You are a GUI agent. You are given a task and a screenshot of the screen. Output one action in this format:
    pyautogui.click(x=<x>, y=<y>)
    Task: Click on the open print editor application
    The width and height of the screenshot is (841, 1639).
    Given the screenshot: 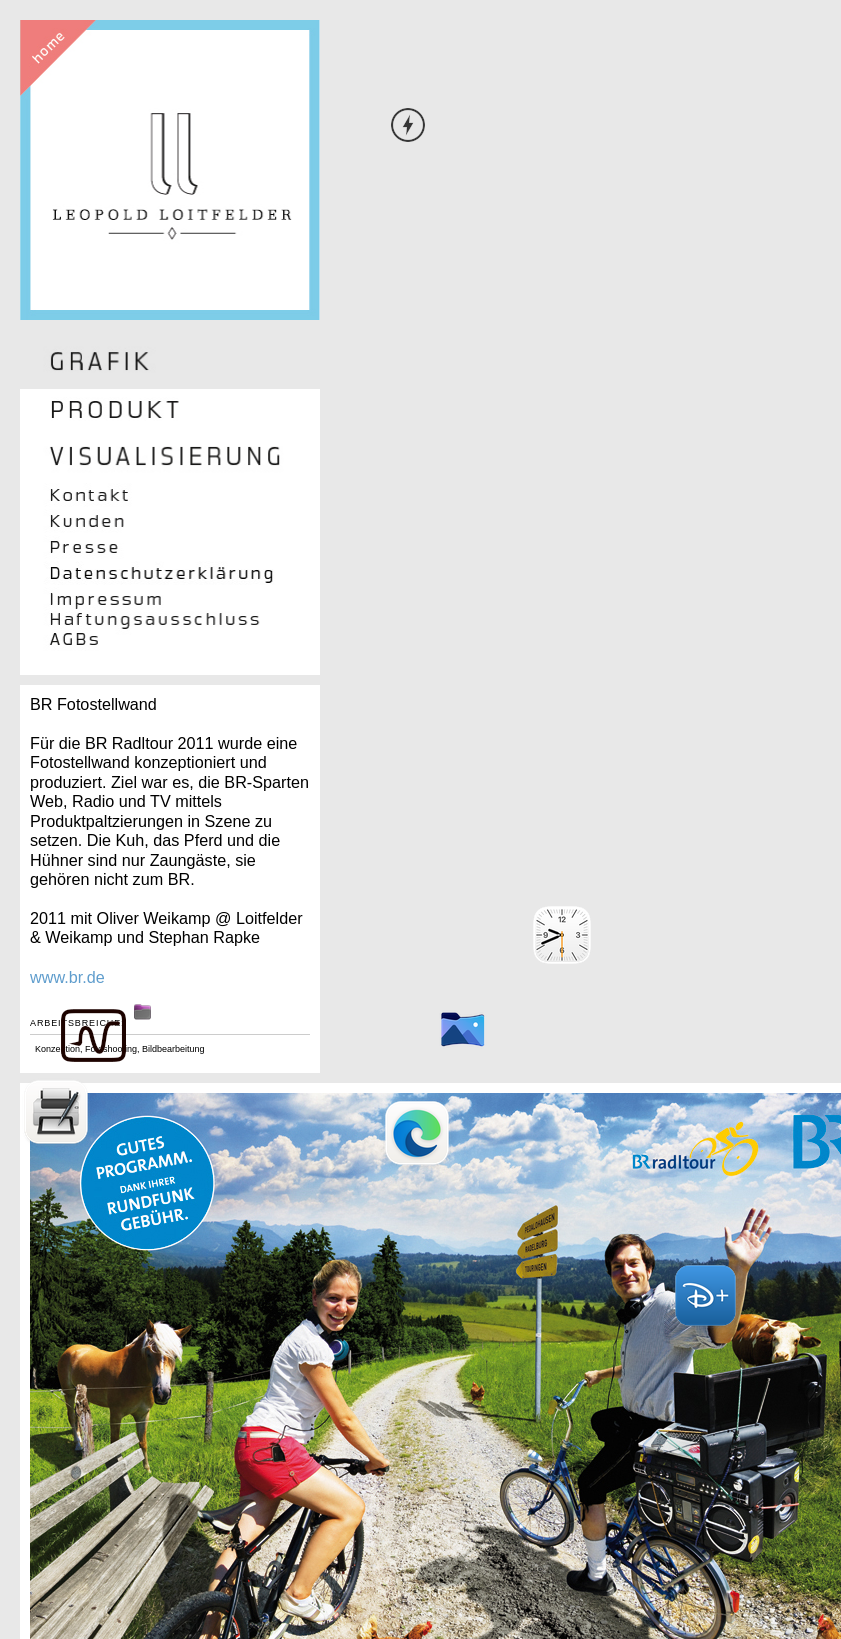 What is the action you would take?
    pyautogui.click(x=56, y=1112)
    